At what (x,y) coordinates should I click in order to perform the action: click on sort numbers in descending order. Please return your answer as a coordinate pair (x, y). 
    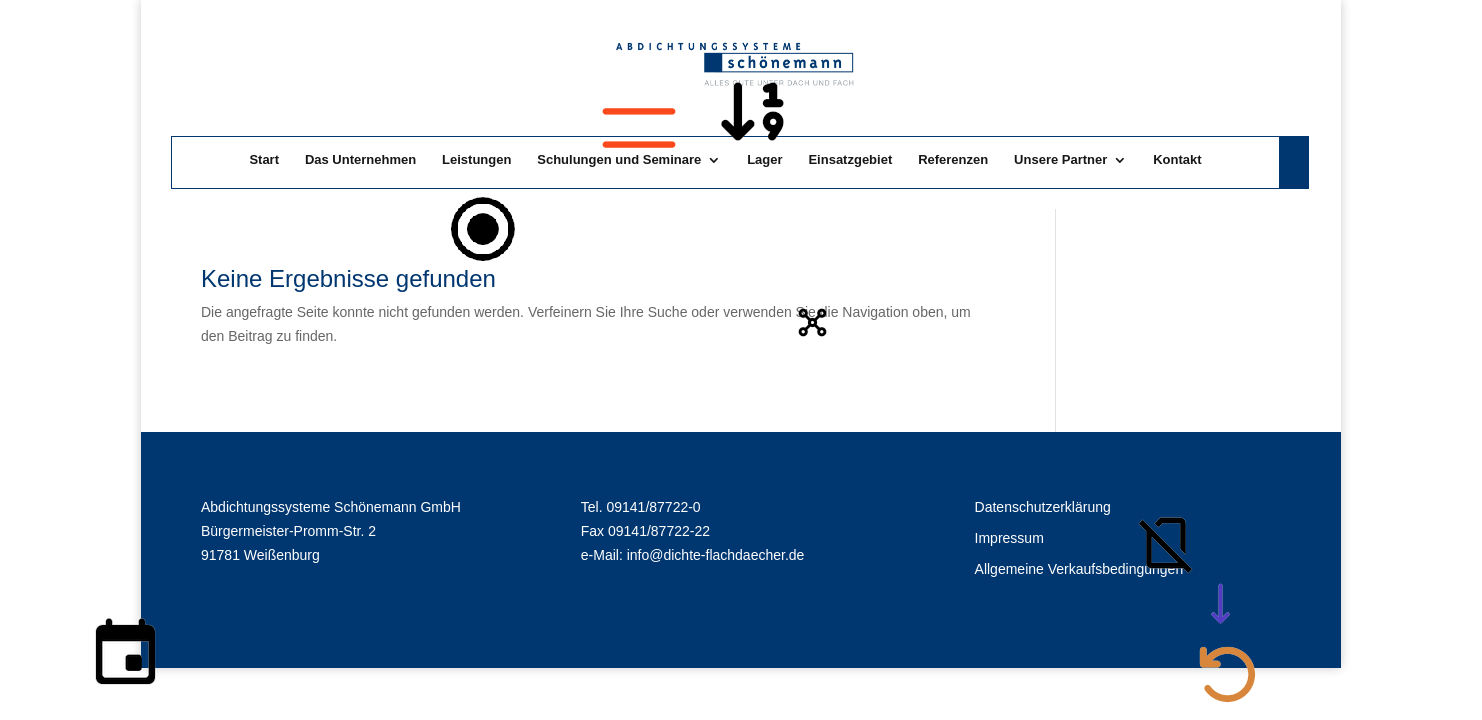
    Looking at the image, I should click on (754, 111).